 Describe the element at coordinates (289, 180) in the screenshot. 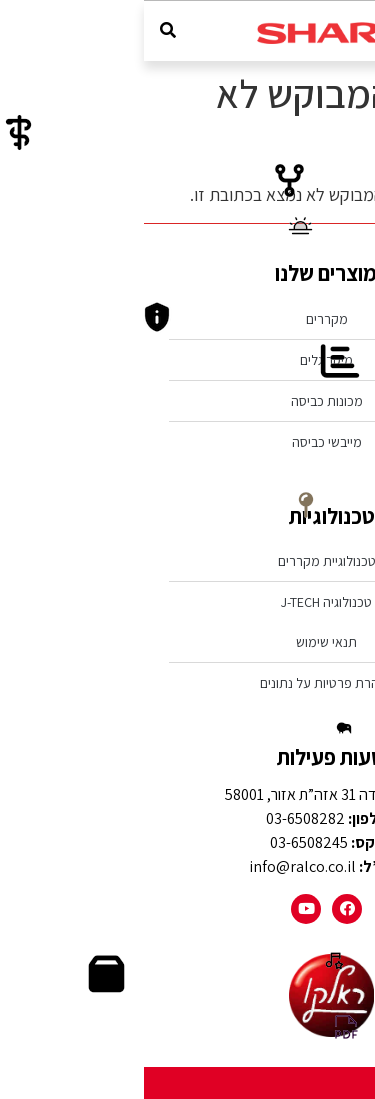

I see `view code branches or forks` at that location.